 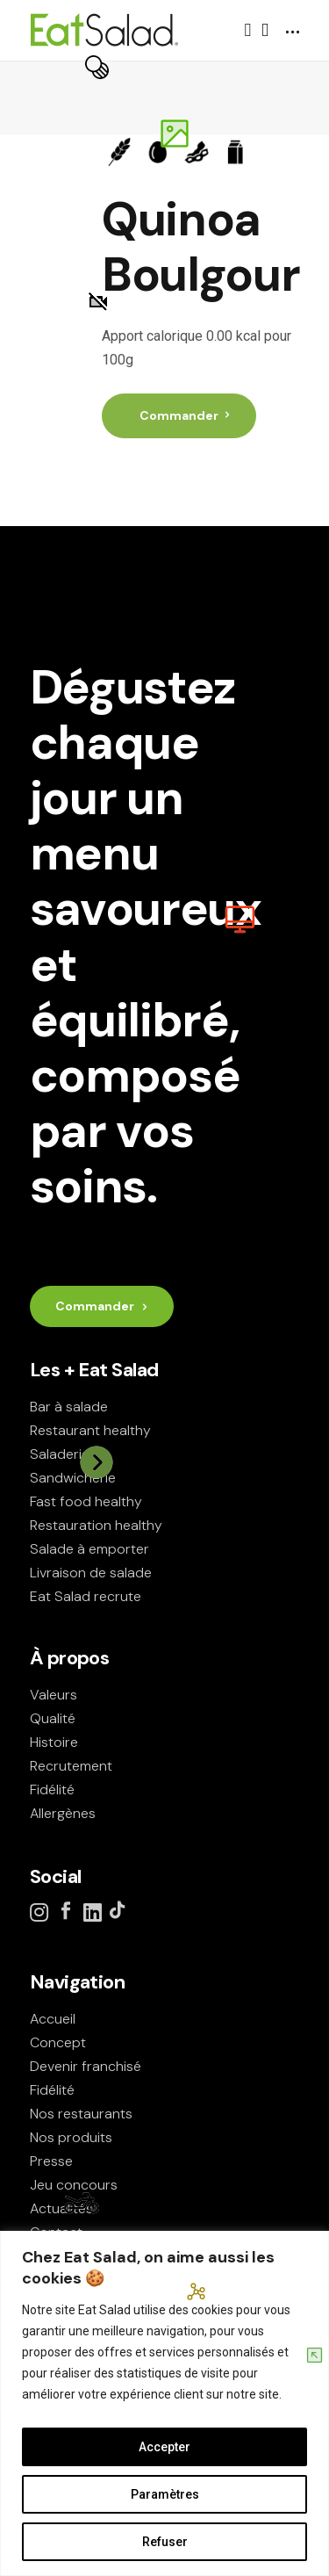 What do you see at coordinates (97, 67) in the screenshot?
I see `subtract one shape from another` at bounding box center [97, 67].